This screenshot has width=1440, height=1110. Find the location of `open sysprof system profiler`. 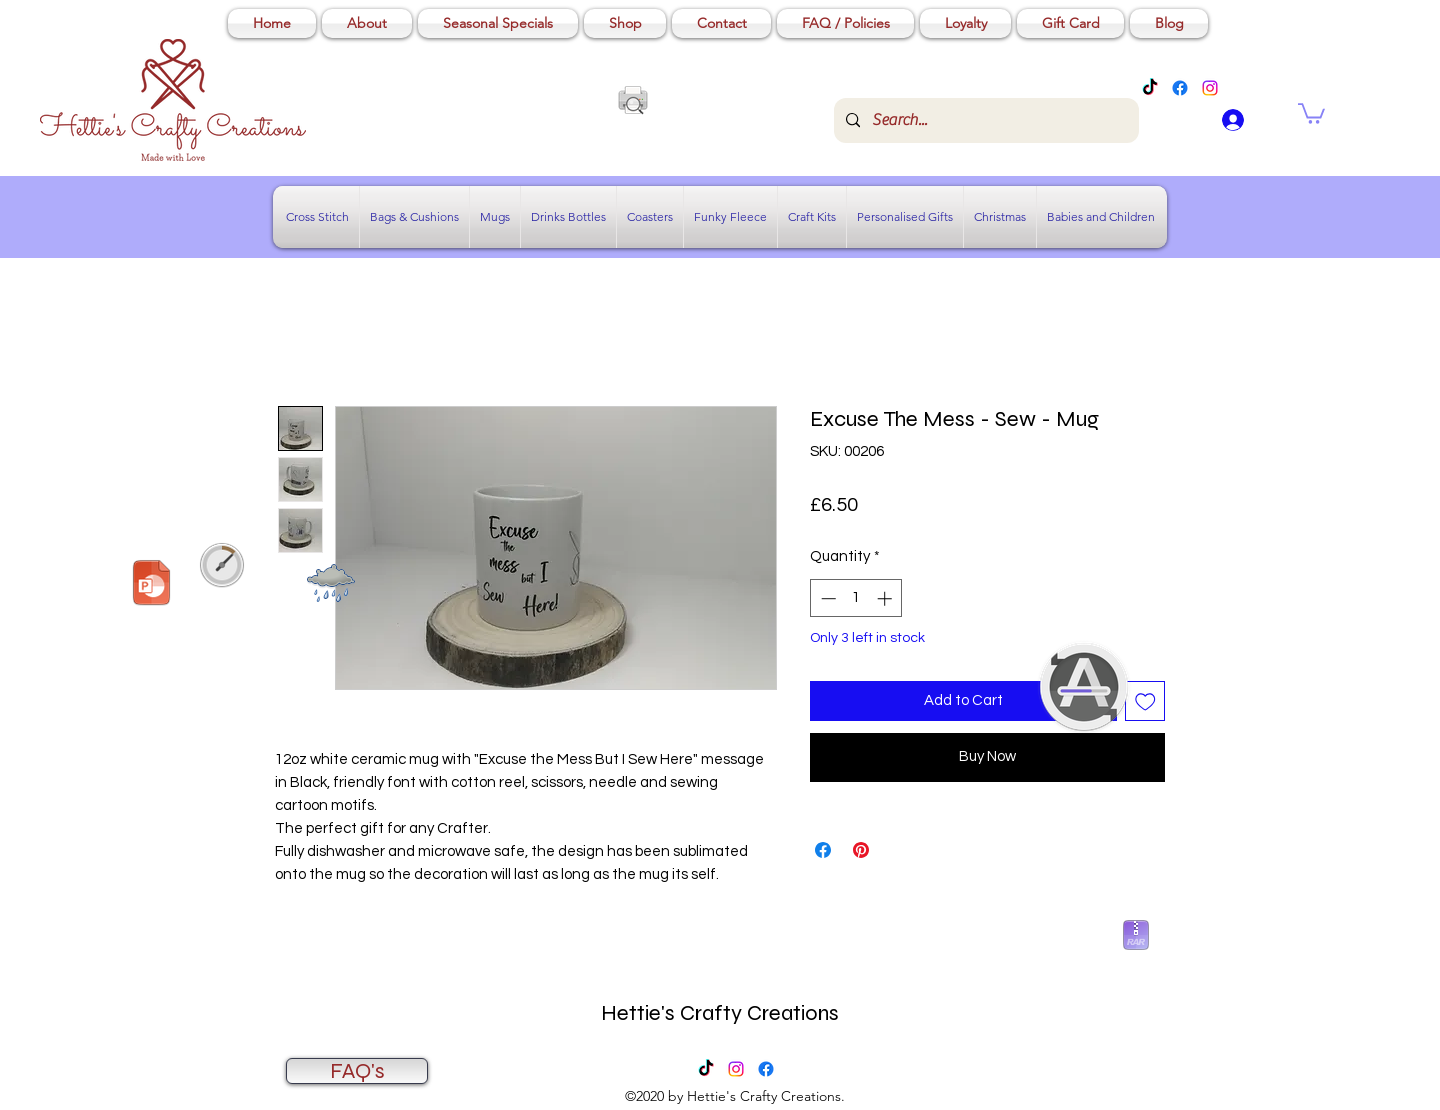

open sysprof system profiler is located at coordinates (222, 565).